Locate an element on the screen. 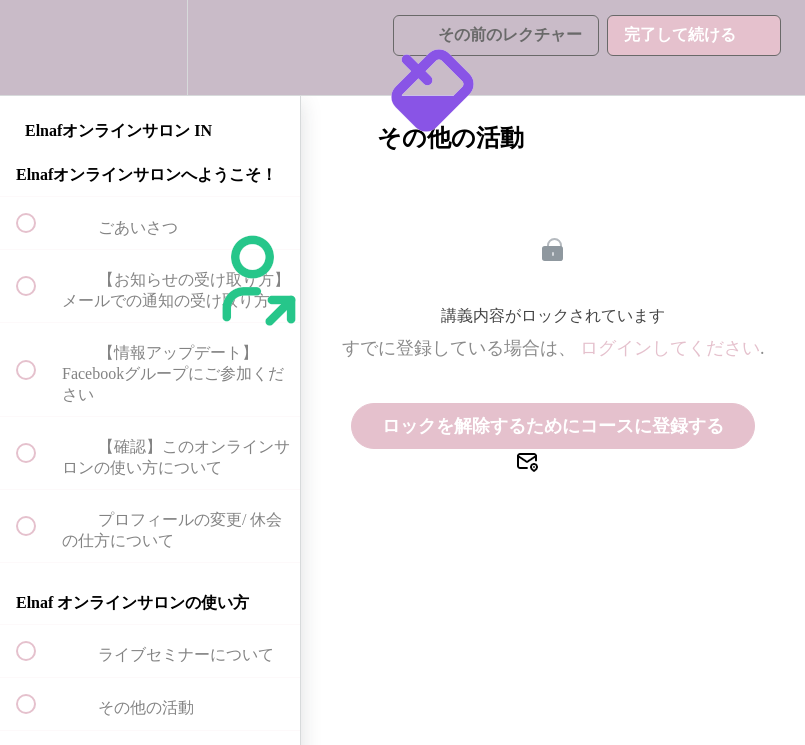  share a user profile is located at coordinates (252, 278).